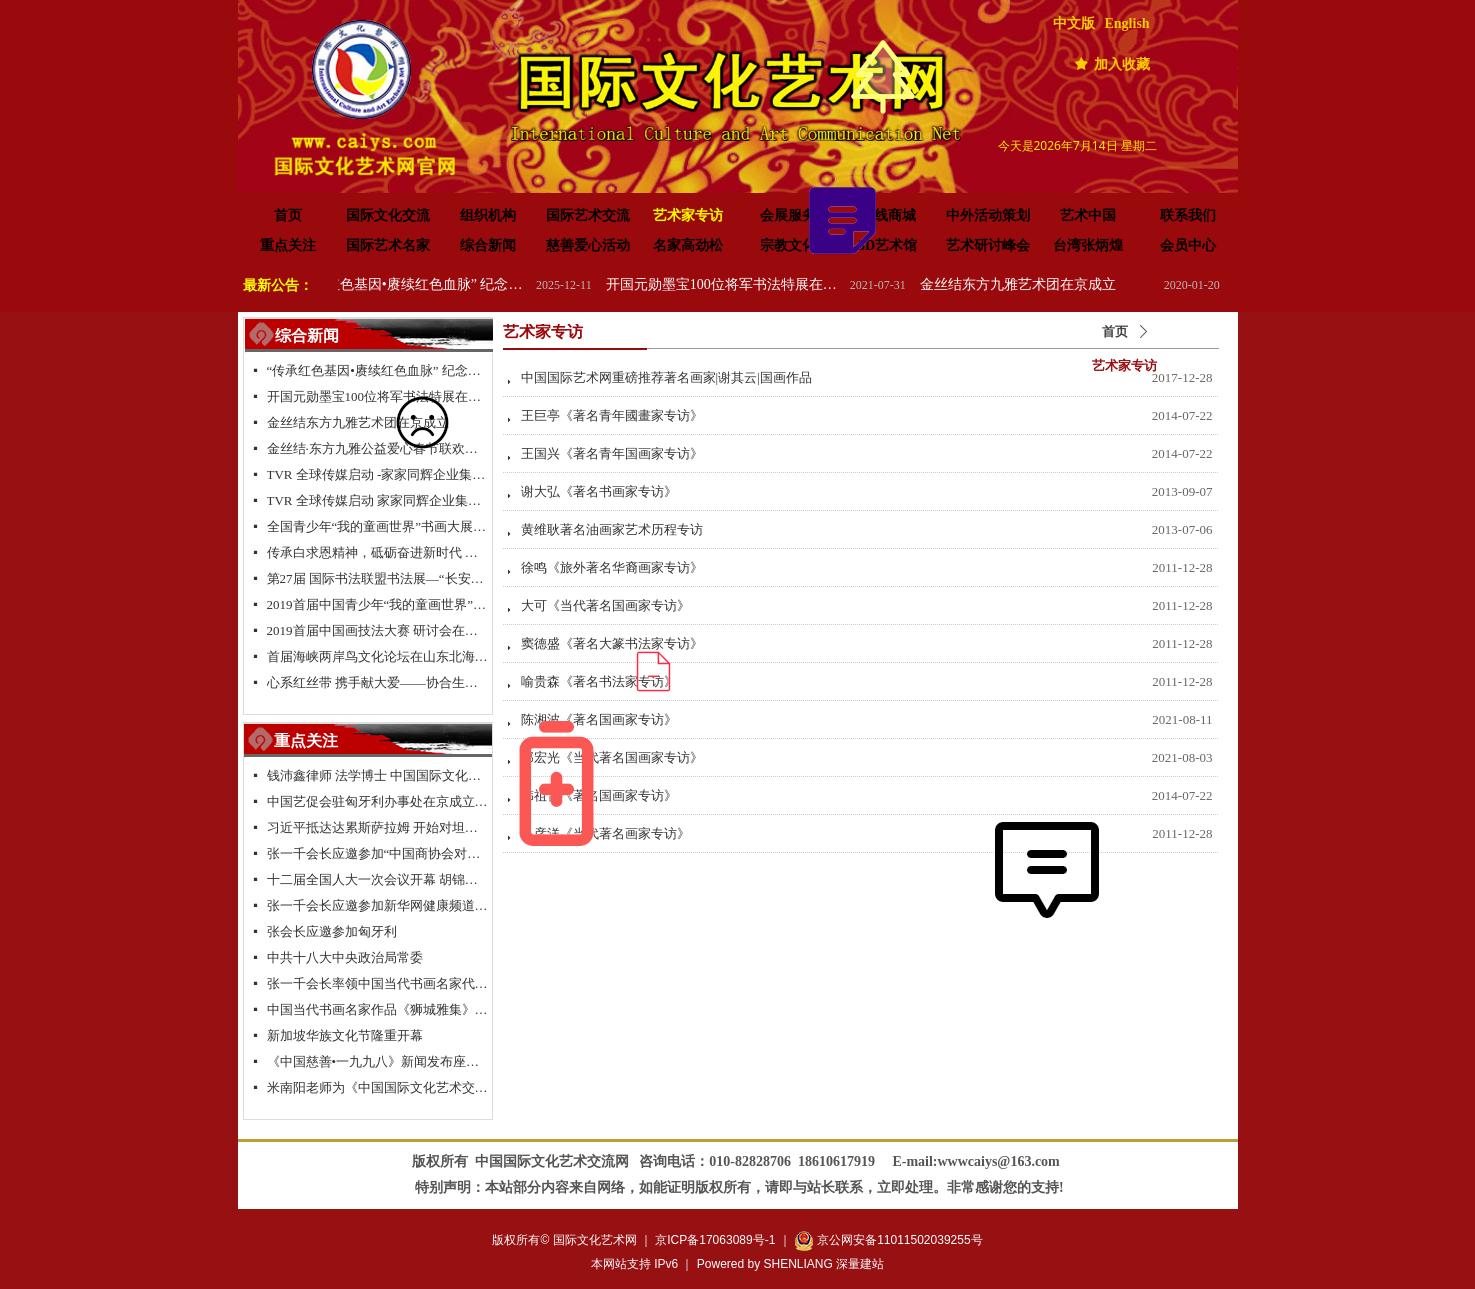 The height and width of the screenshot is (1289, 1475). I want to click on create a new note, so click(842, 220).